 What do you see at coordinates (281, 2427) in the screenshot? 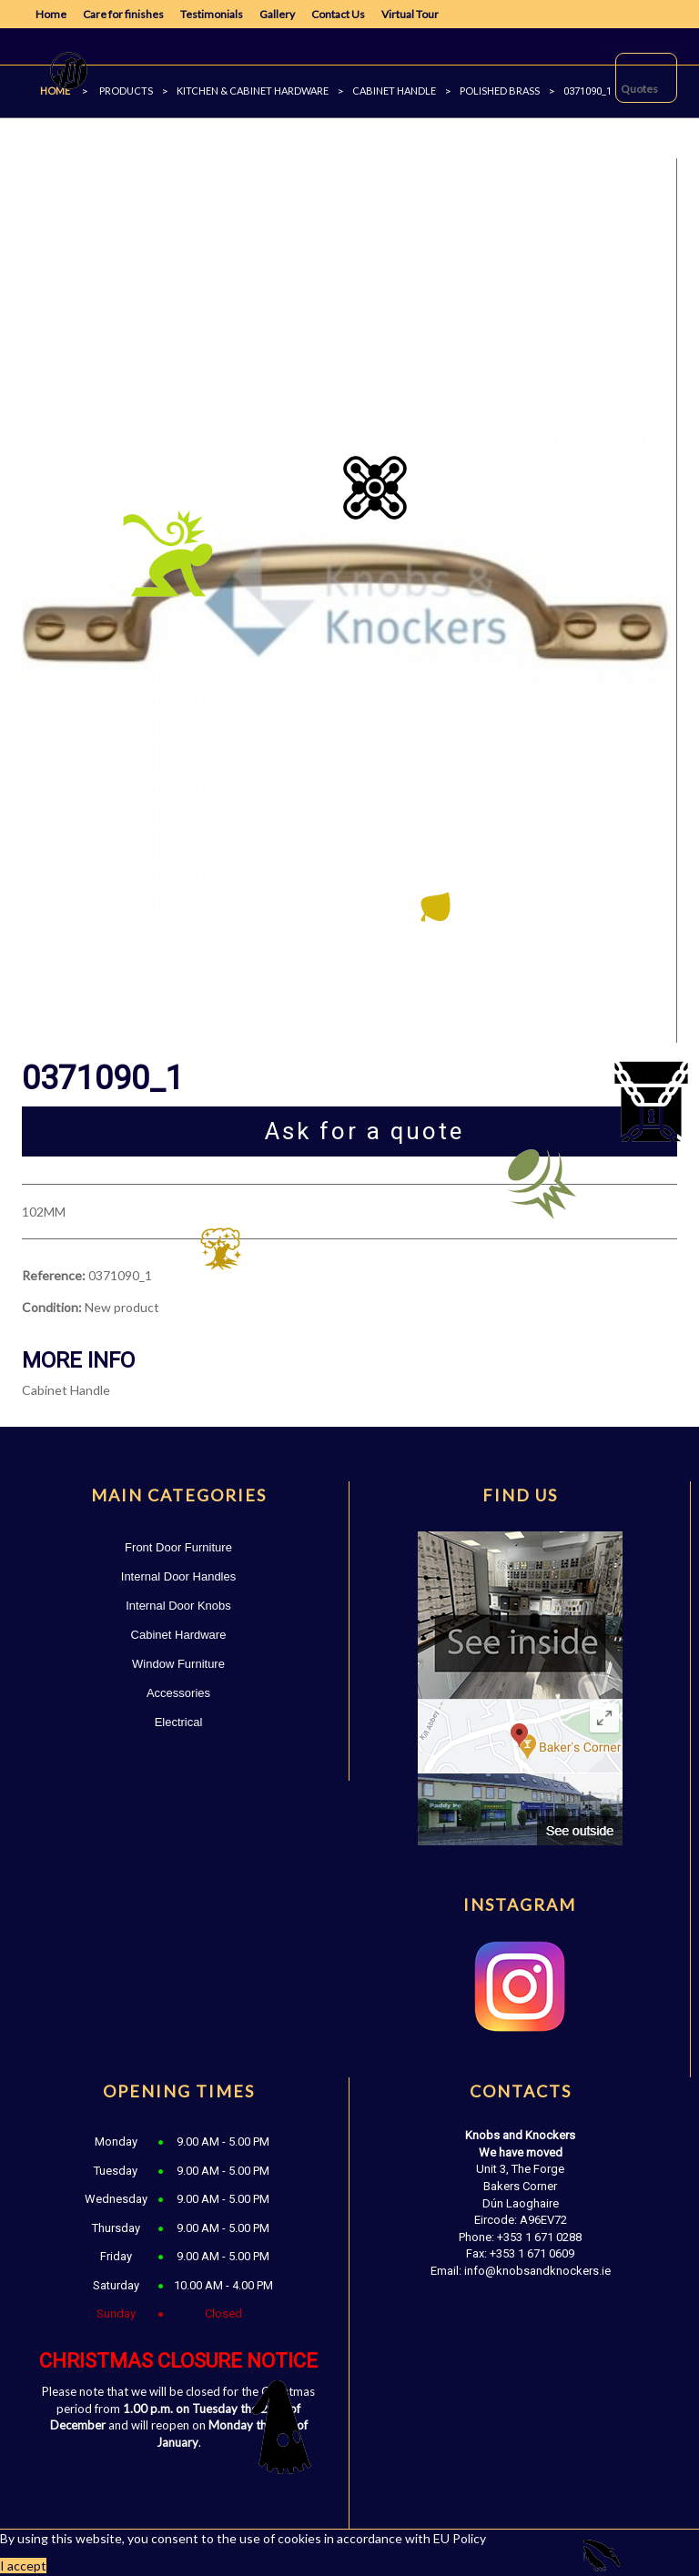
I see `select cultist character class` at bounding box center [281, 2427].